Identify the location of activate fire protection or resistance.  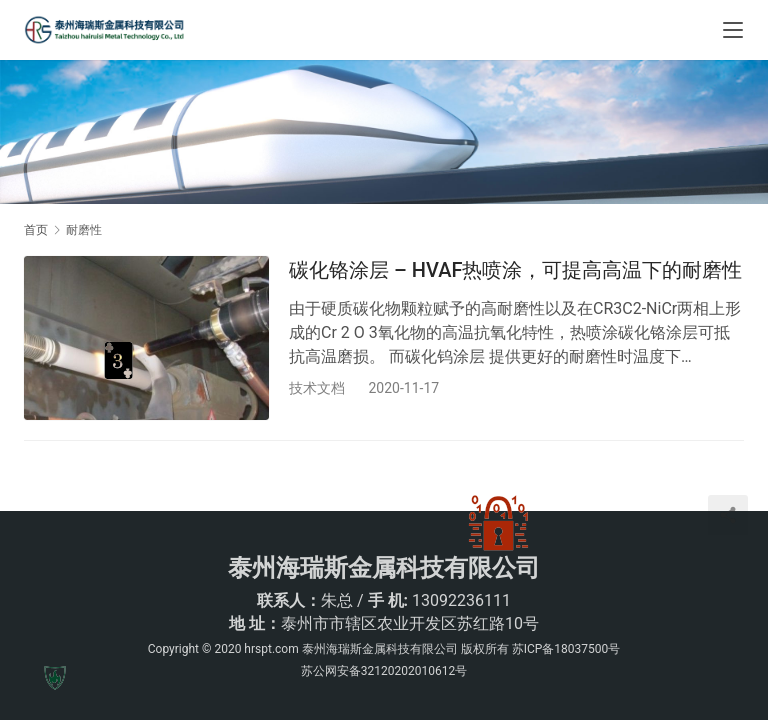
(55, 678).